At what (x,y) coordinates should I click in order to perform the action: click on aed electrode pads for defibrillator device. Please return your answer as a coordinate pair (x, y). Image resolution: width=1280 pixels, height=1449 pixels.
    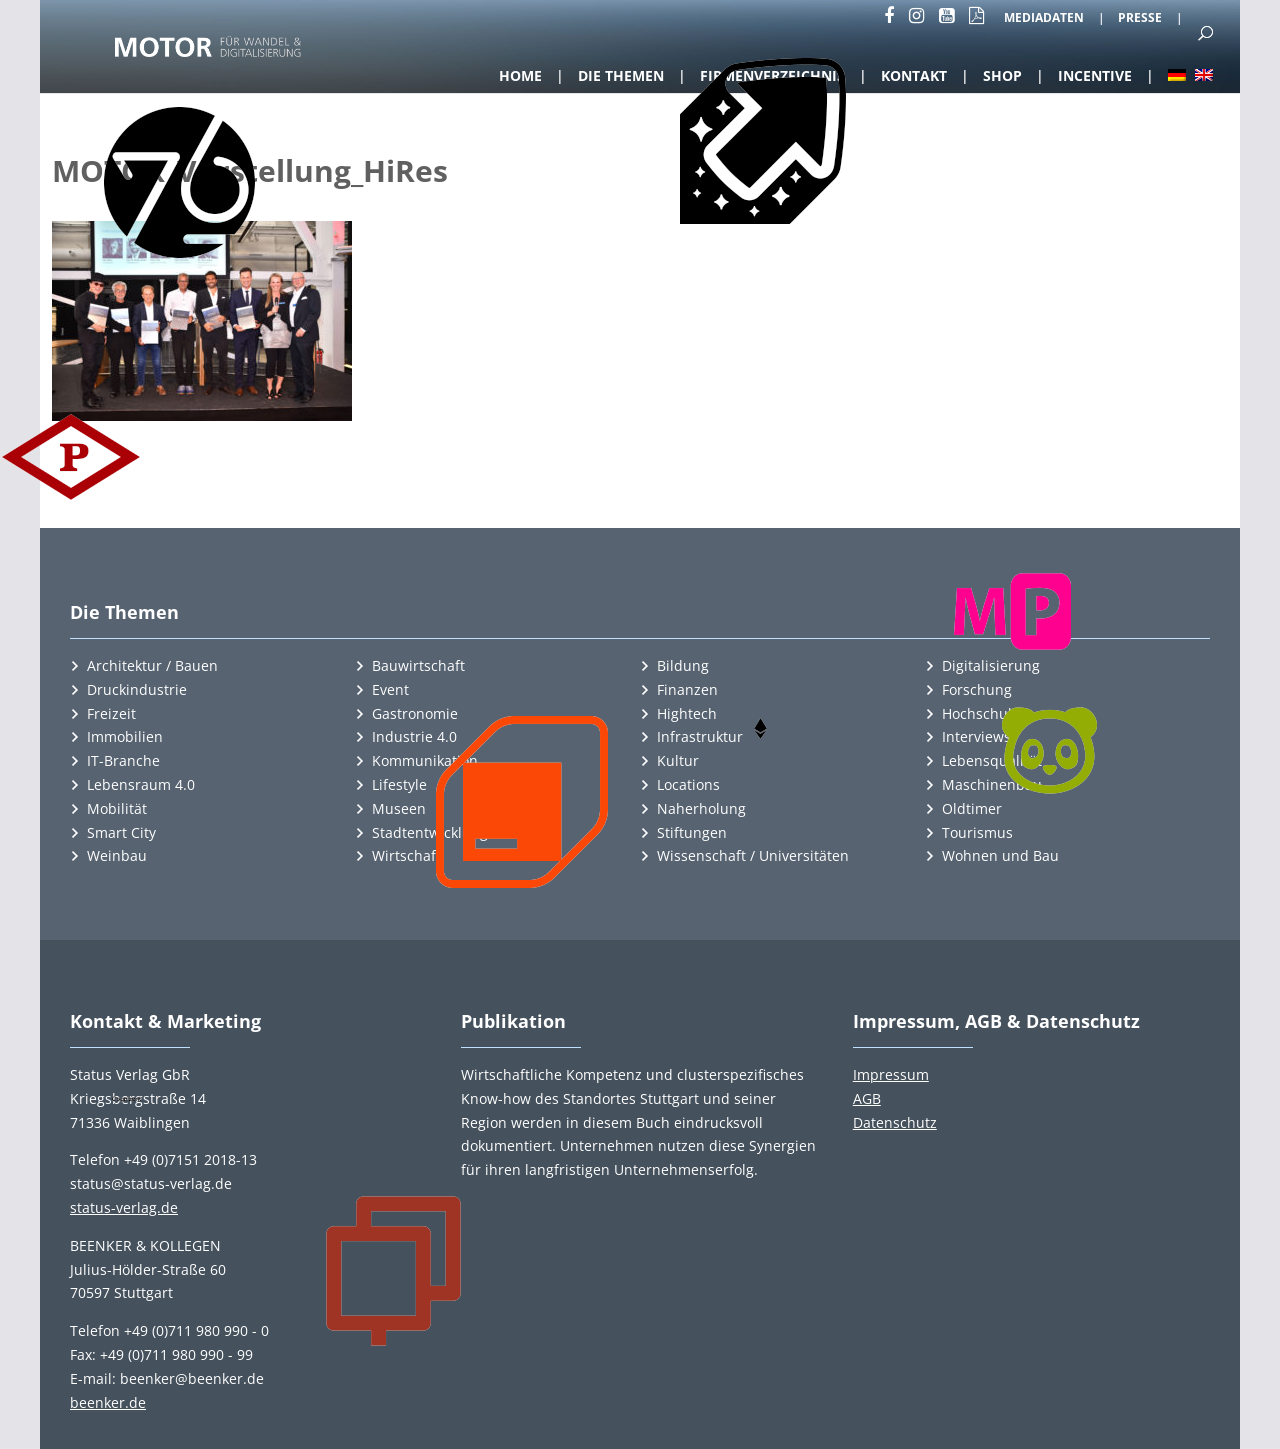
    Looking at the image, I should click on (393, 1263).